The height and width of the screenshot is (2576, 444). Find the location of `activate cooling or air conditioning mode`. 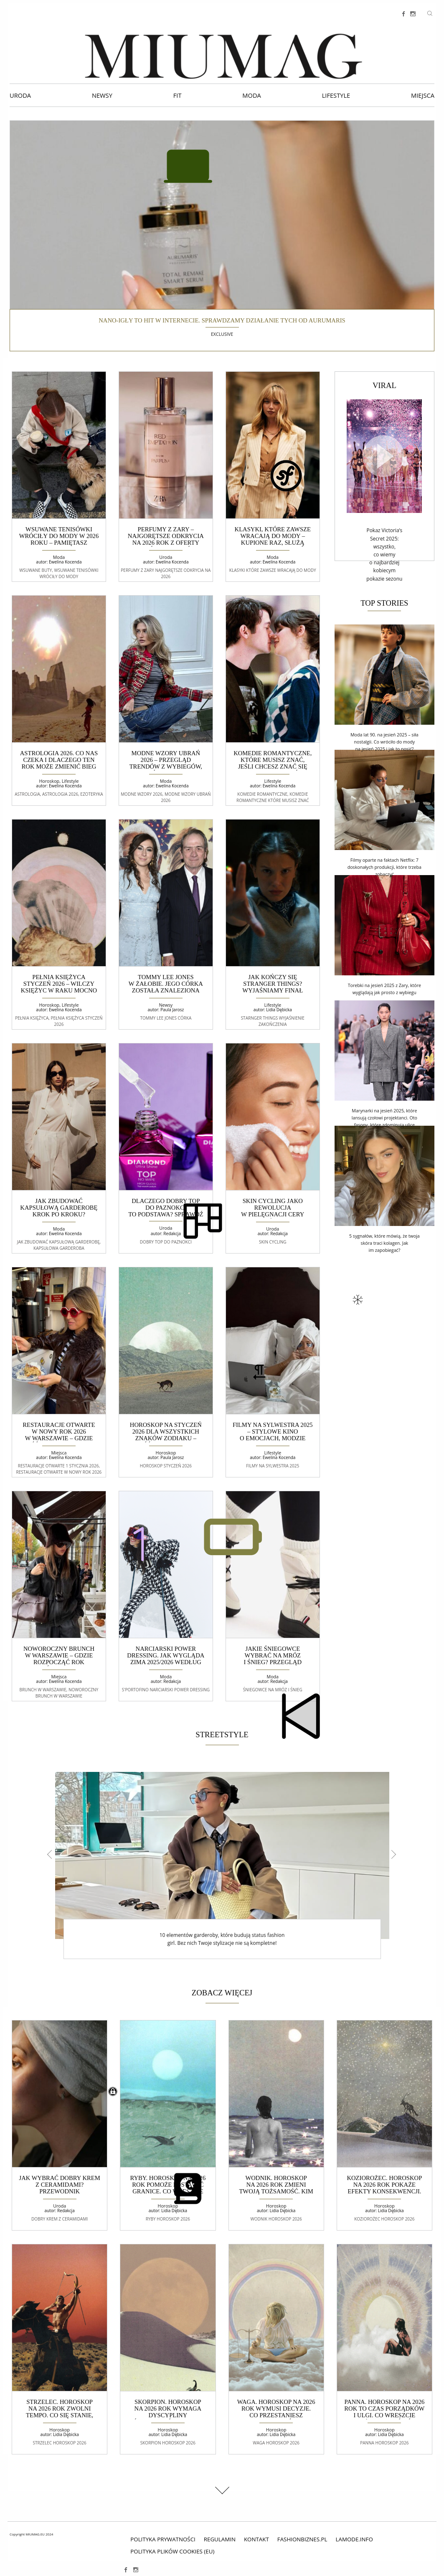

activate cooling or air conditioning mode is located at coordinates (358, 1299).